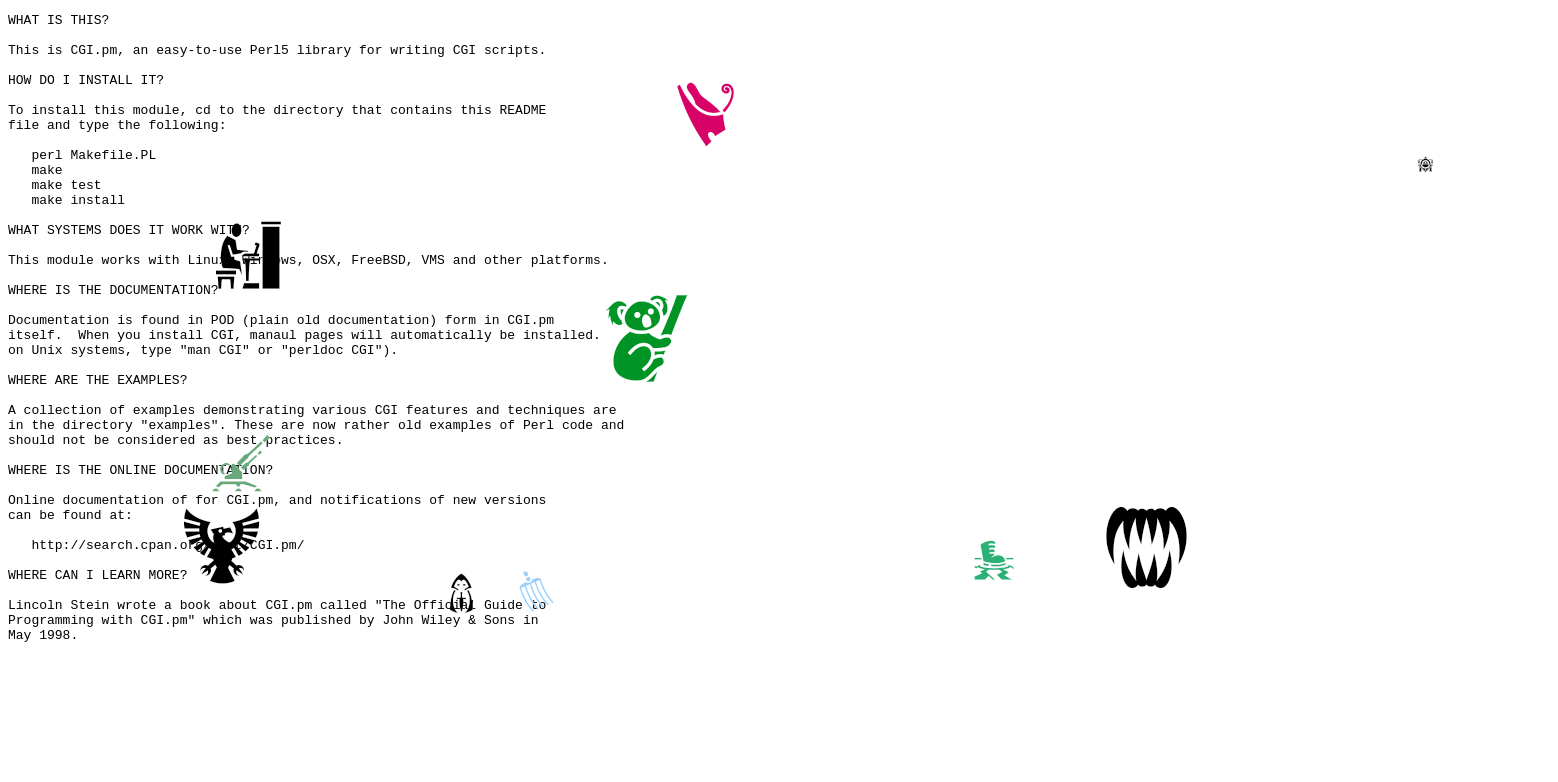 The height and width of the screenshot is (782, 1558). I want to click on ancient Egyptian pschent double crown icon, so click(705, 114).